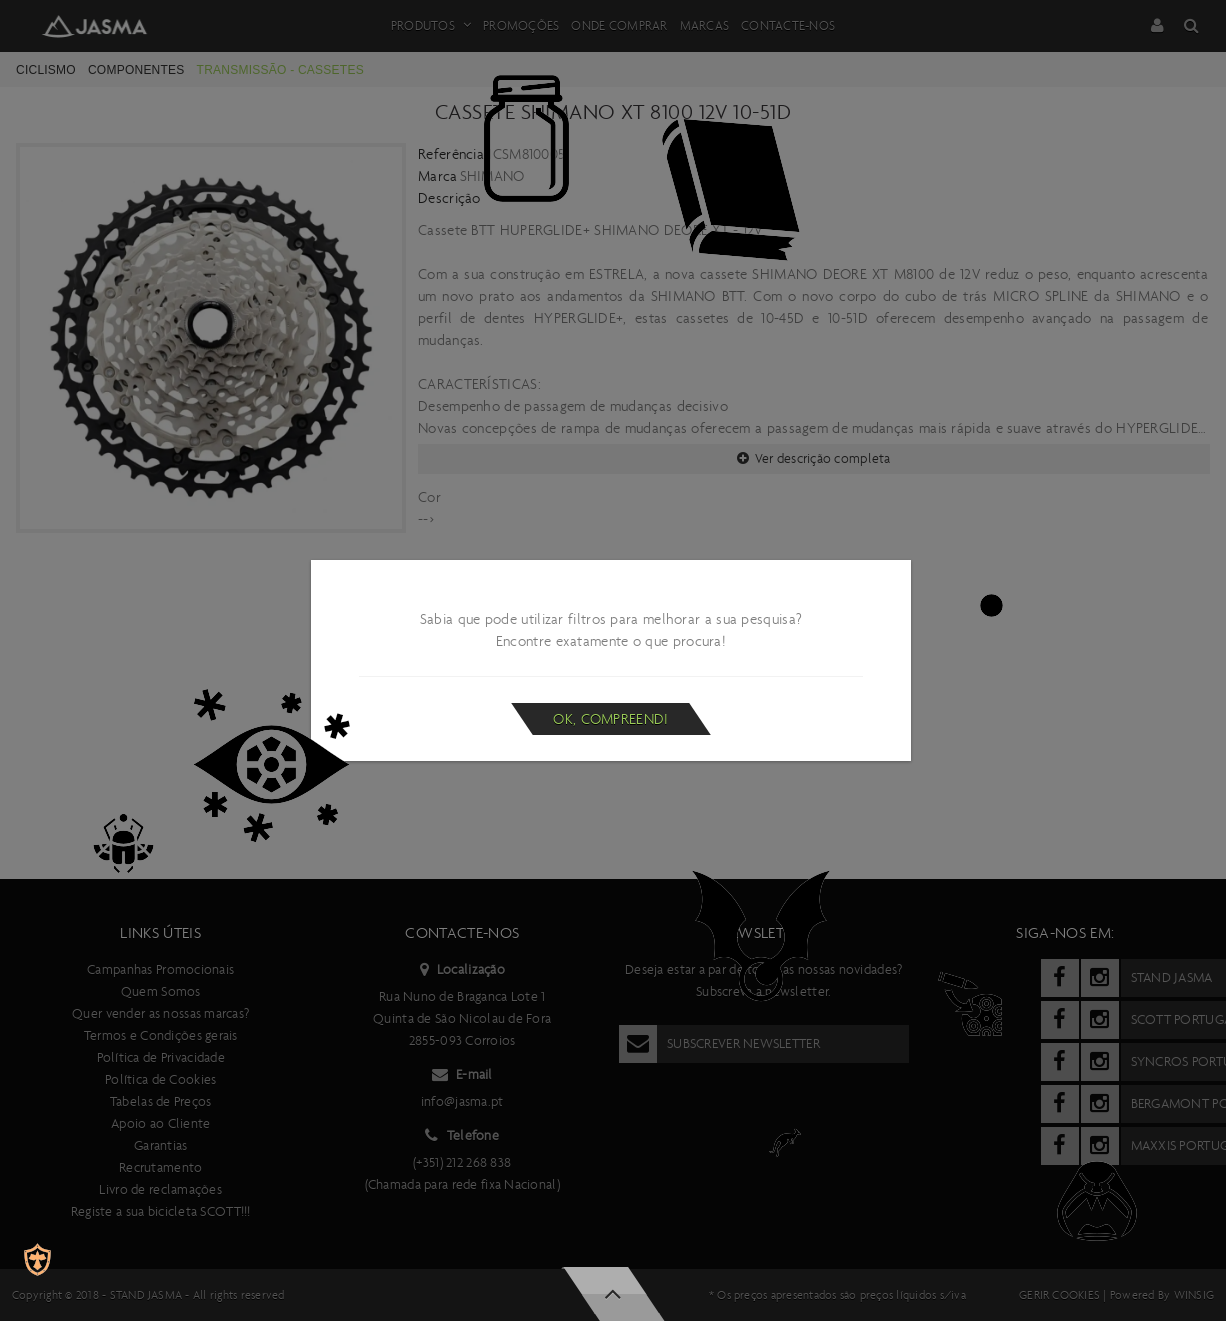 This screenshot has height=1321, width=1226. What do you see at coordinates (991, 605) in the screenshot?
I see `unselected or inactive status indicator` at bounding box center [991, 605].